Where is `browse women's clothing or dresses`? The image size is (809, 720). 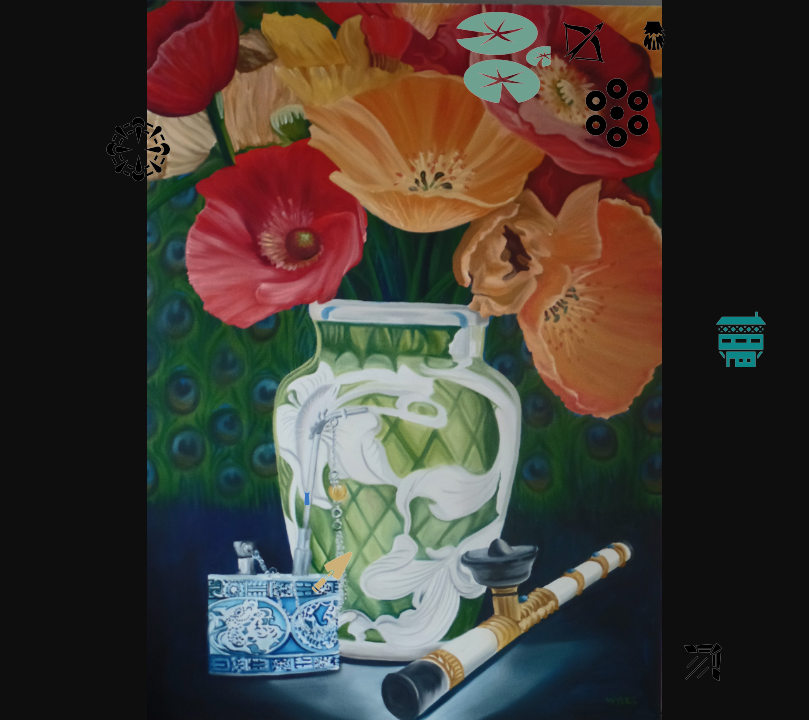
browse women's clothing or dresses is located at coordinates (307, 498).